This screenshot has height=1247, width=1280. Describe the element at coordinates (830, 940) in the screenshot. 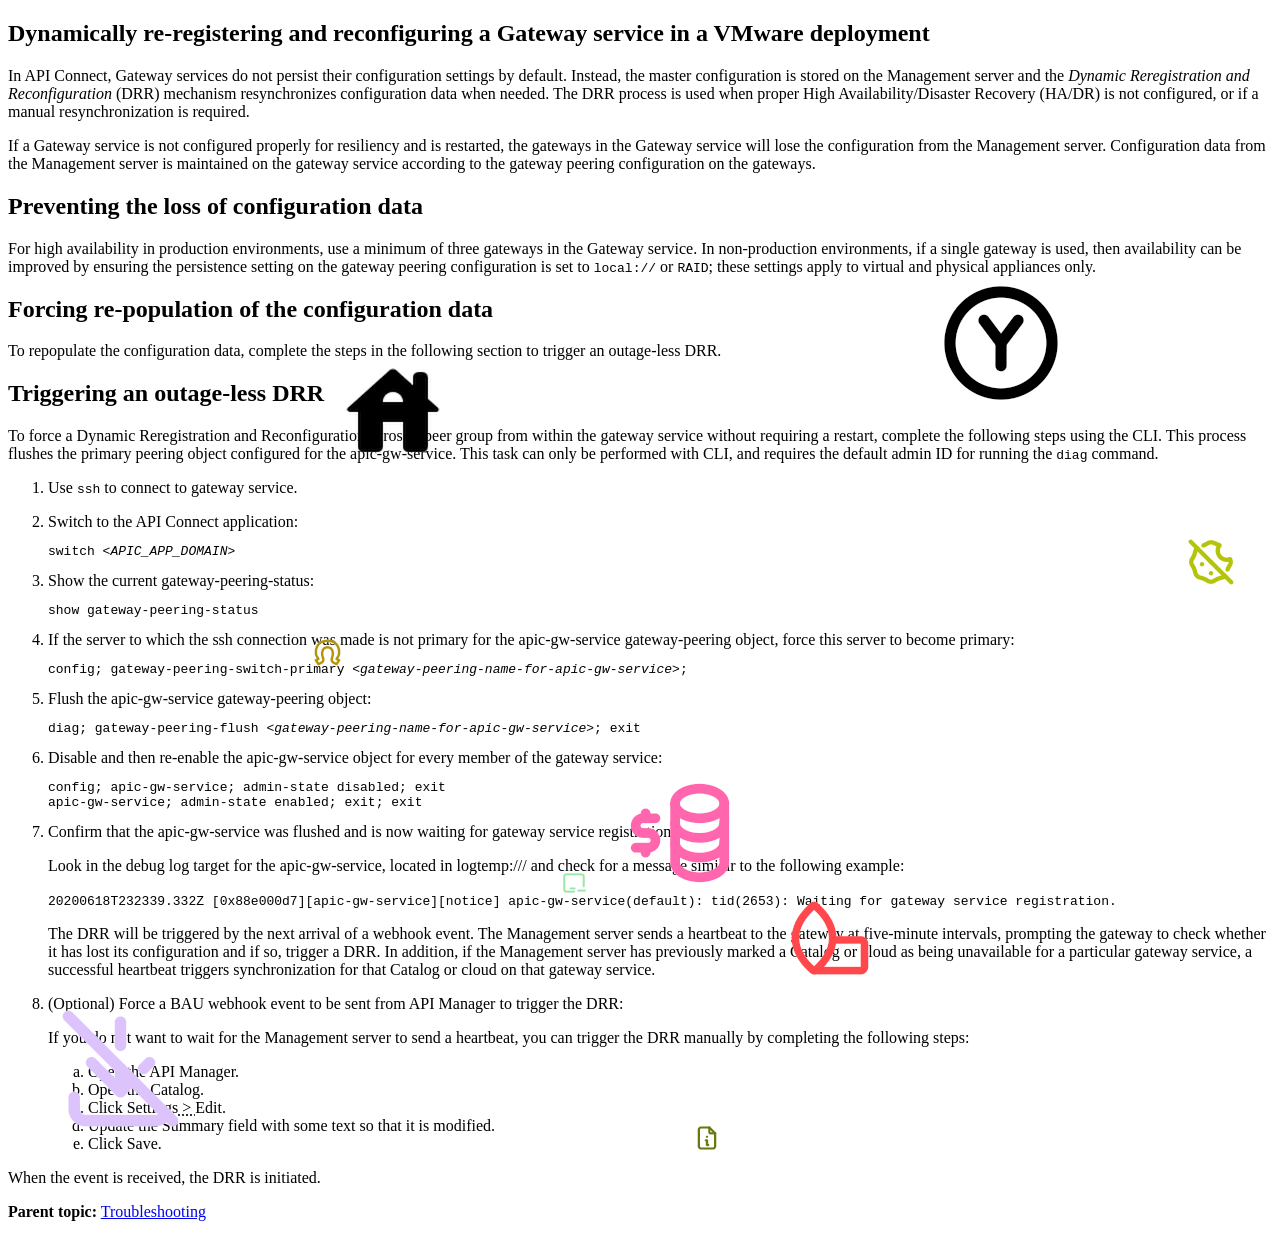

I see `open snapseed photo editor` at that location.